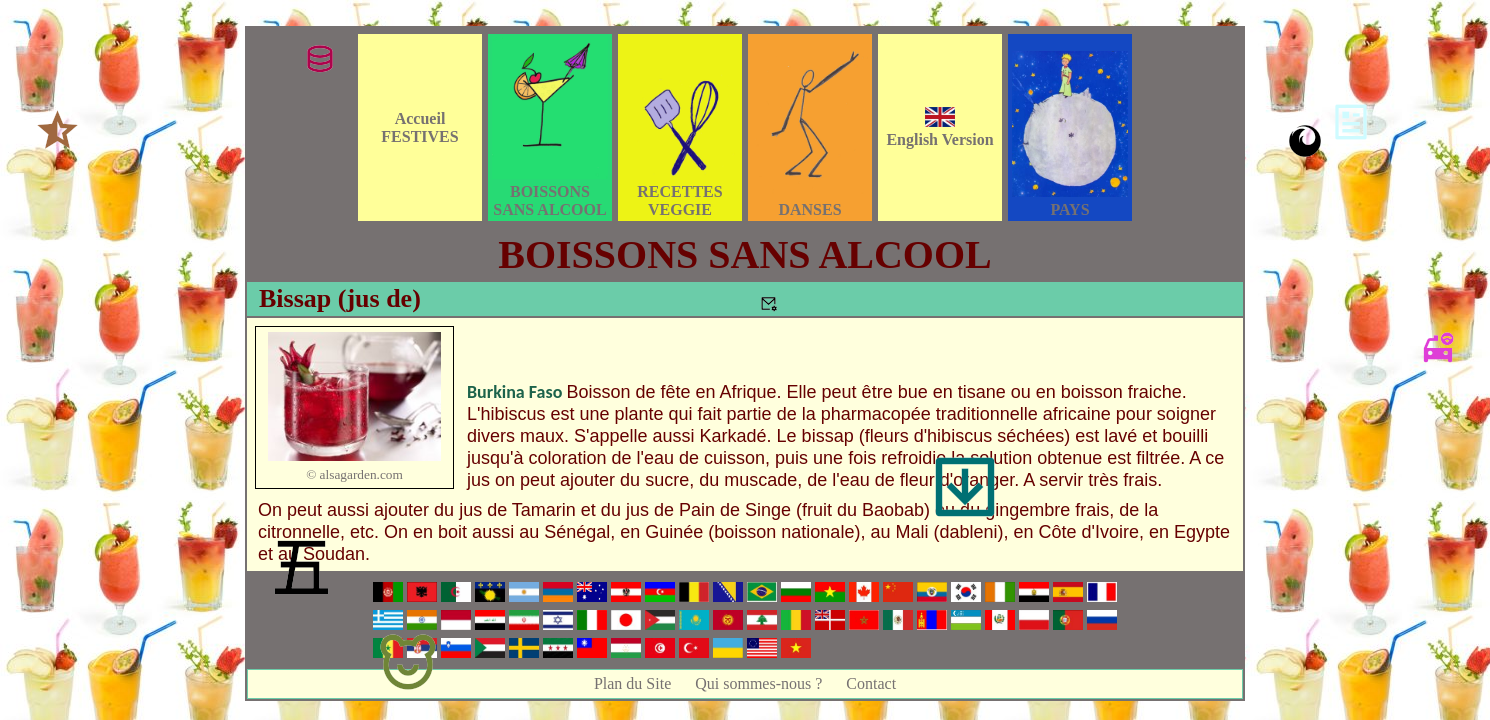 Image resolution: width=1490 pixels, height=720 pixels. I want to click on view article or news content, so click(1351, 122).